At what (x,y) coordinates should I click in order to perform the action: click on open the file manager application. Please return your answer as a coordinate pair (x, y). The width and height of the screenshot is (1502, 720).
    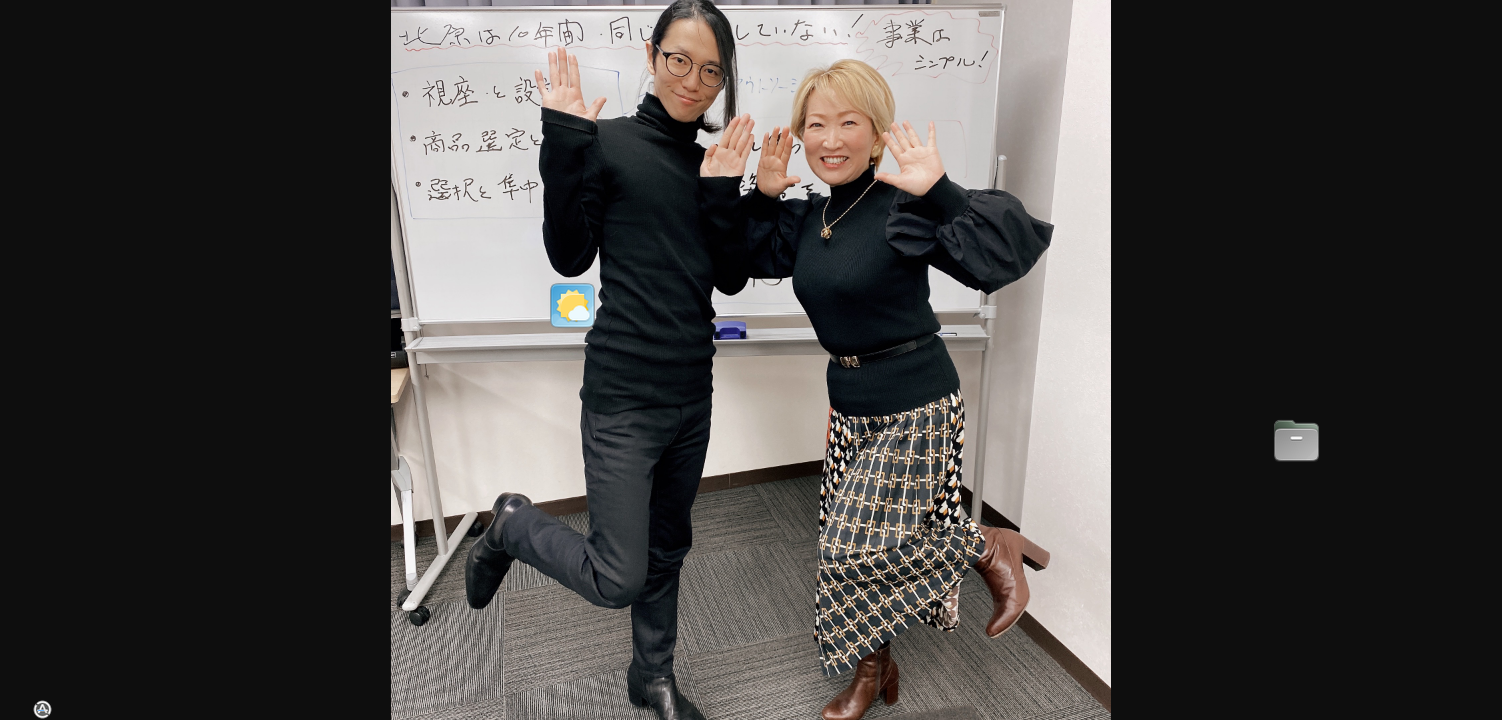
    Looking at the image, I should click on (1296, 440).